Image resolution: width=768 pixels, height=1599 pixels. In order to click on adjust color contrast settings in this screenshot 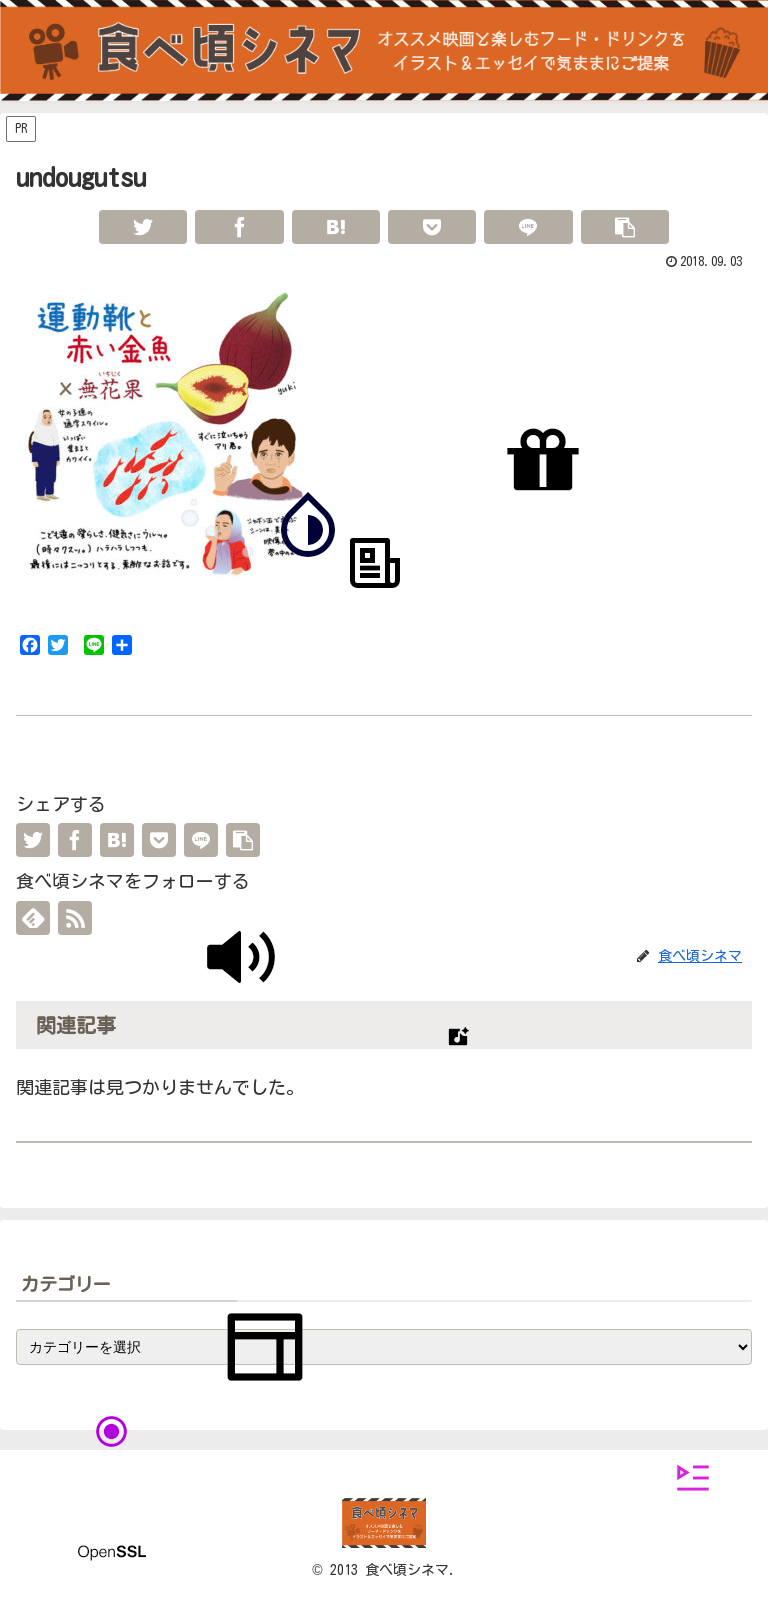, I will do `click(308, 527)`.